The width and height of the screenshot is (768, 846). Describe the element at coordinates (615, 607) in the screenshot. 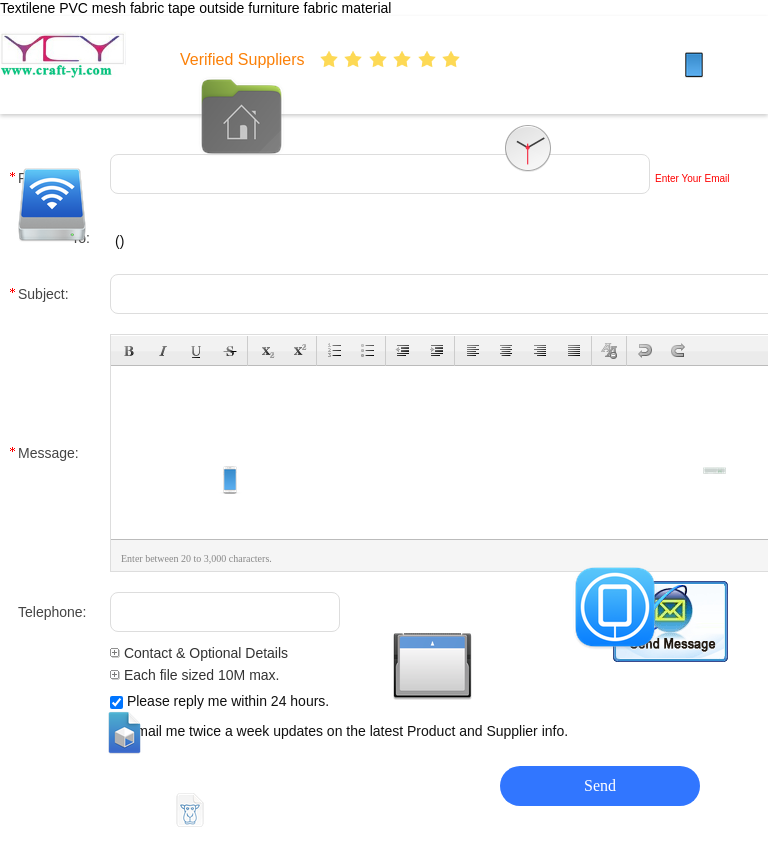

I see `preview files or documents quickly` at that location.